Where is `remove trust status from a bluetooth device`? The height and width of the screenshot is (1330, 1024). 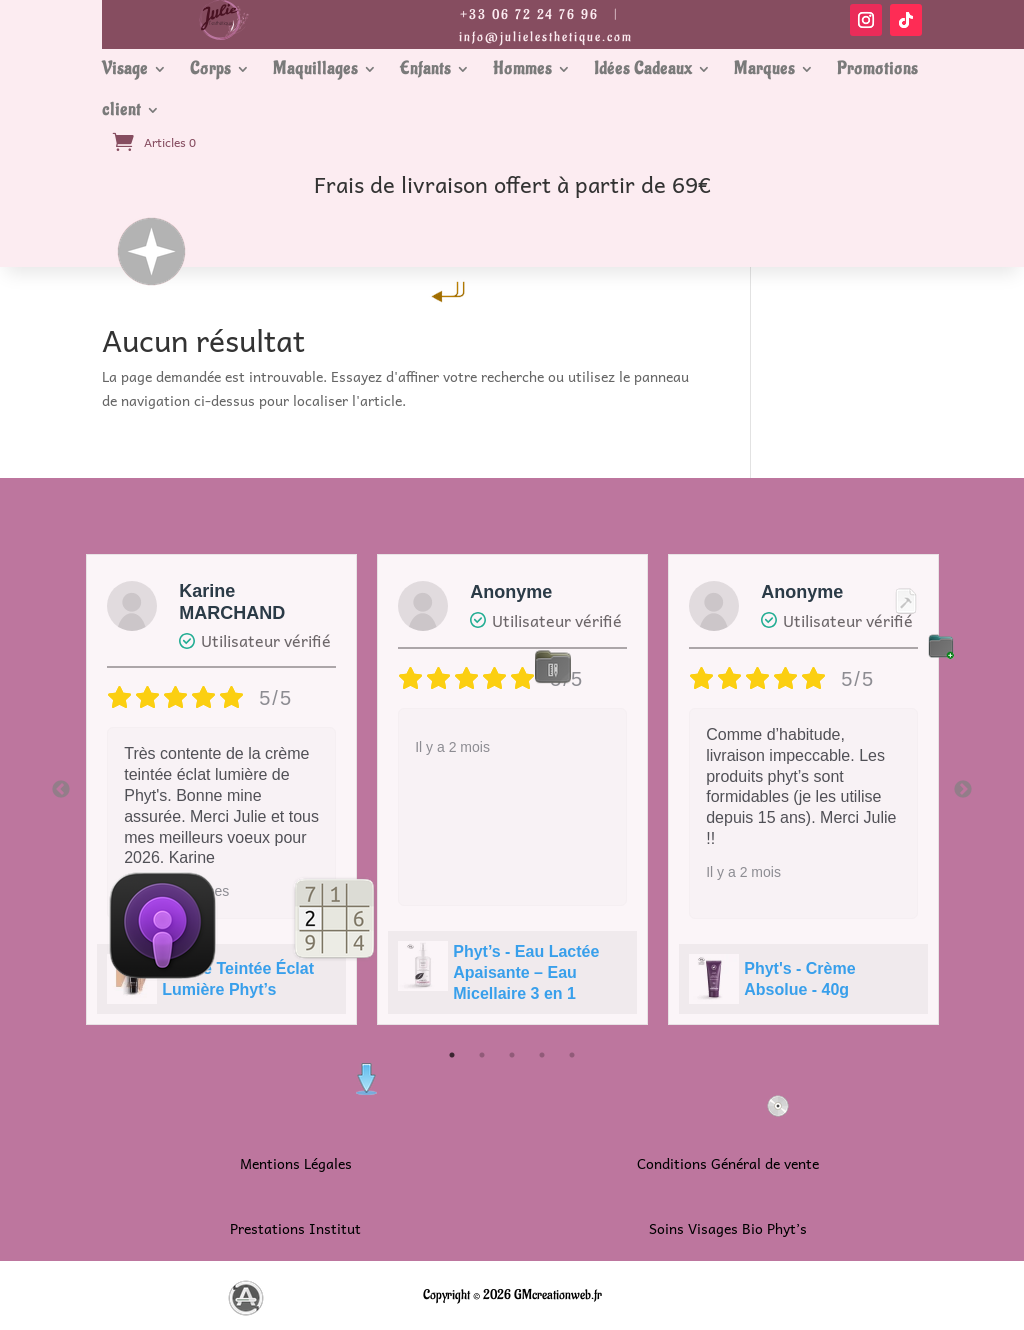 remove trust status from a bluetooth device is located at coordinates (151, 251).